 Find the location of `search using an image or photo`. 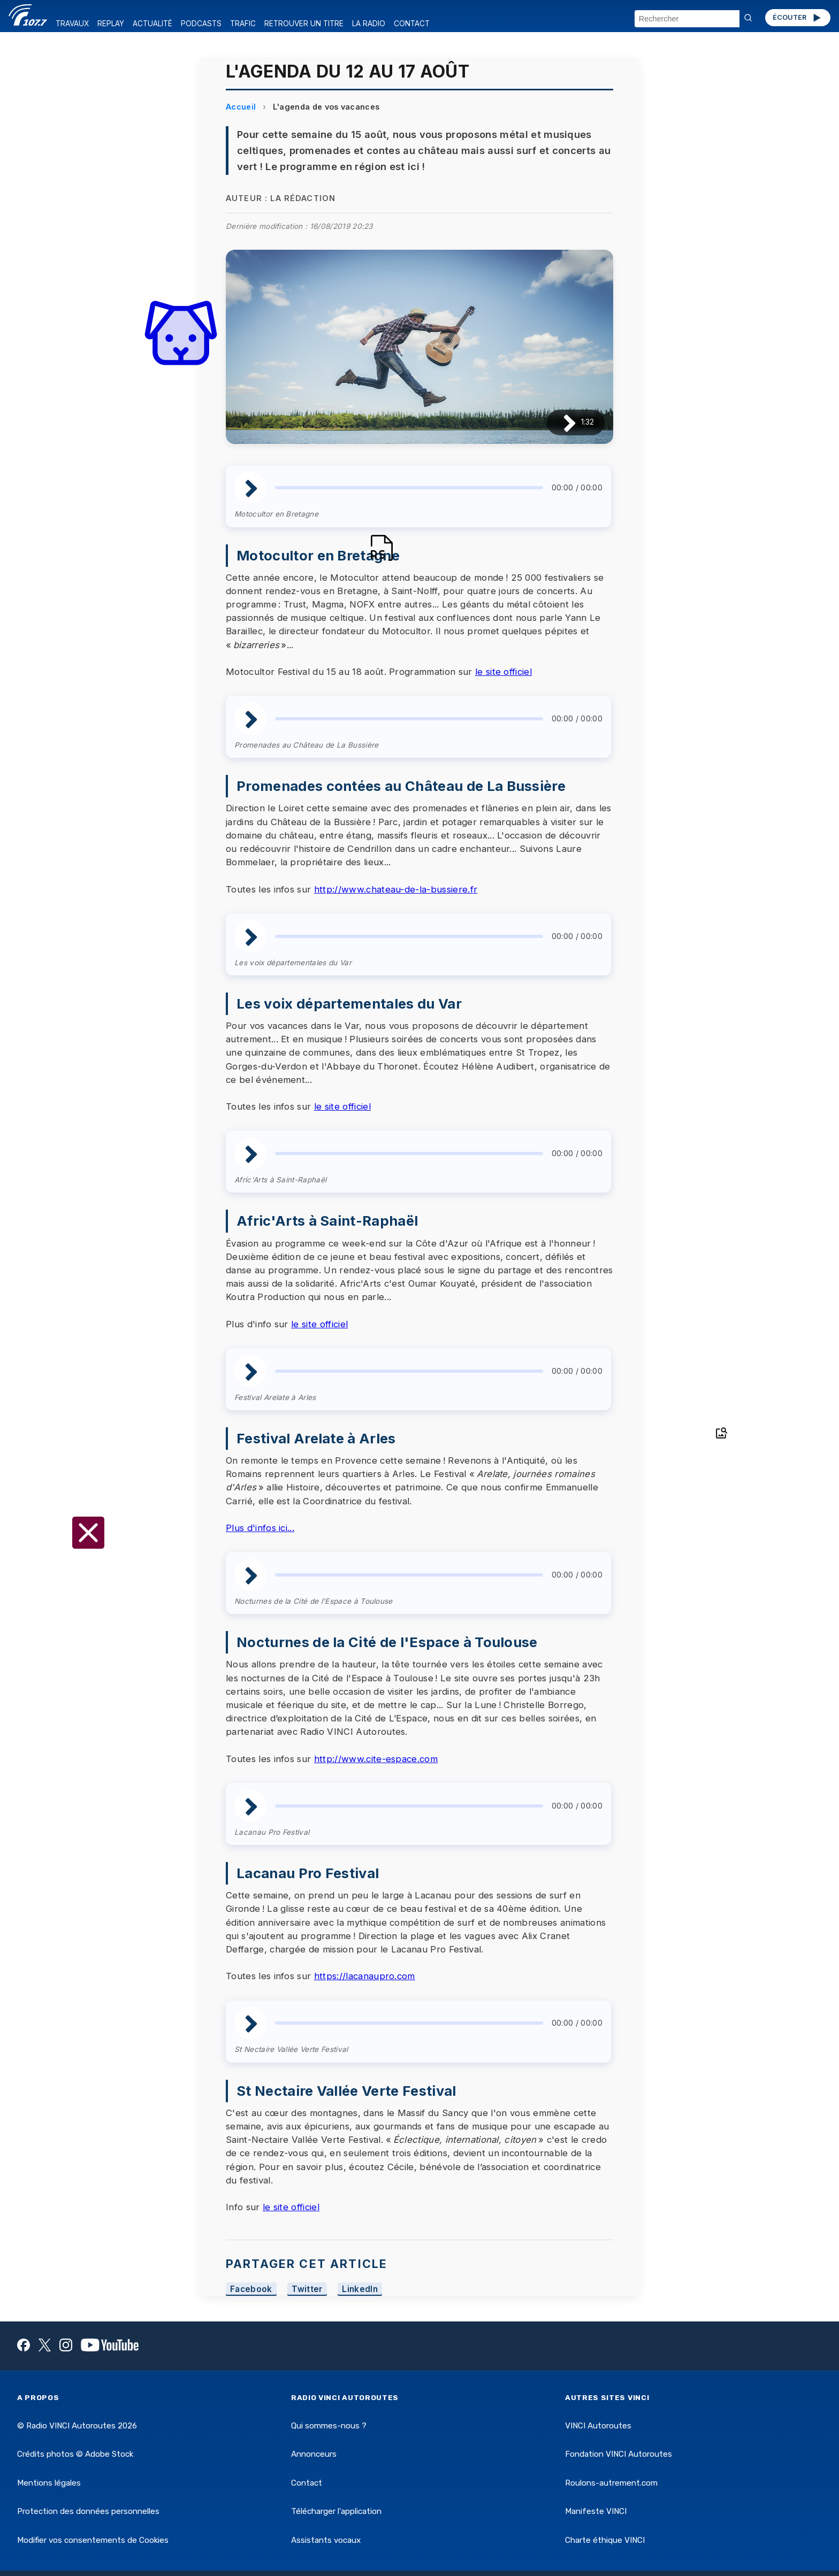

search using an image or photo is located at coordinates (721, 1433).